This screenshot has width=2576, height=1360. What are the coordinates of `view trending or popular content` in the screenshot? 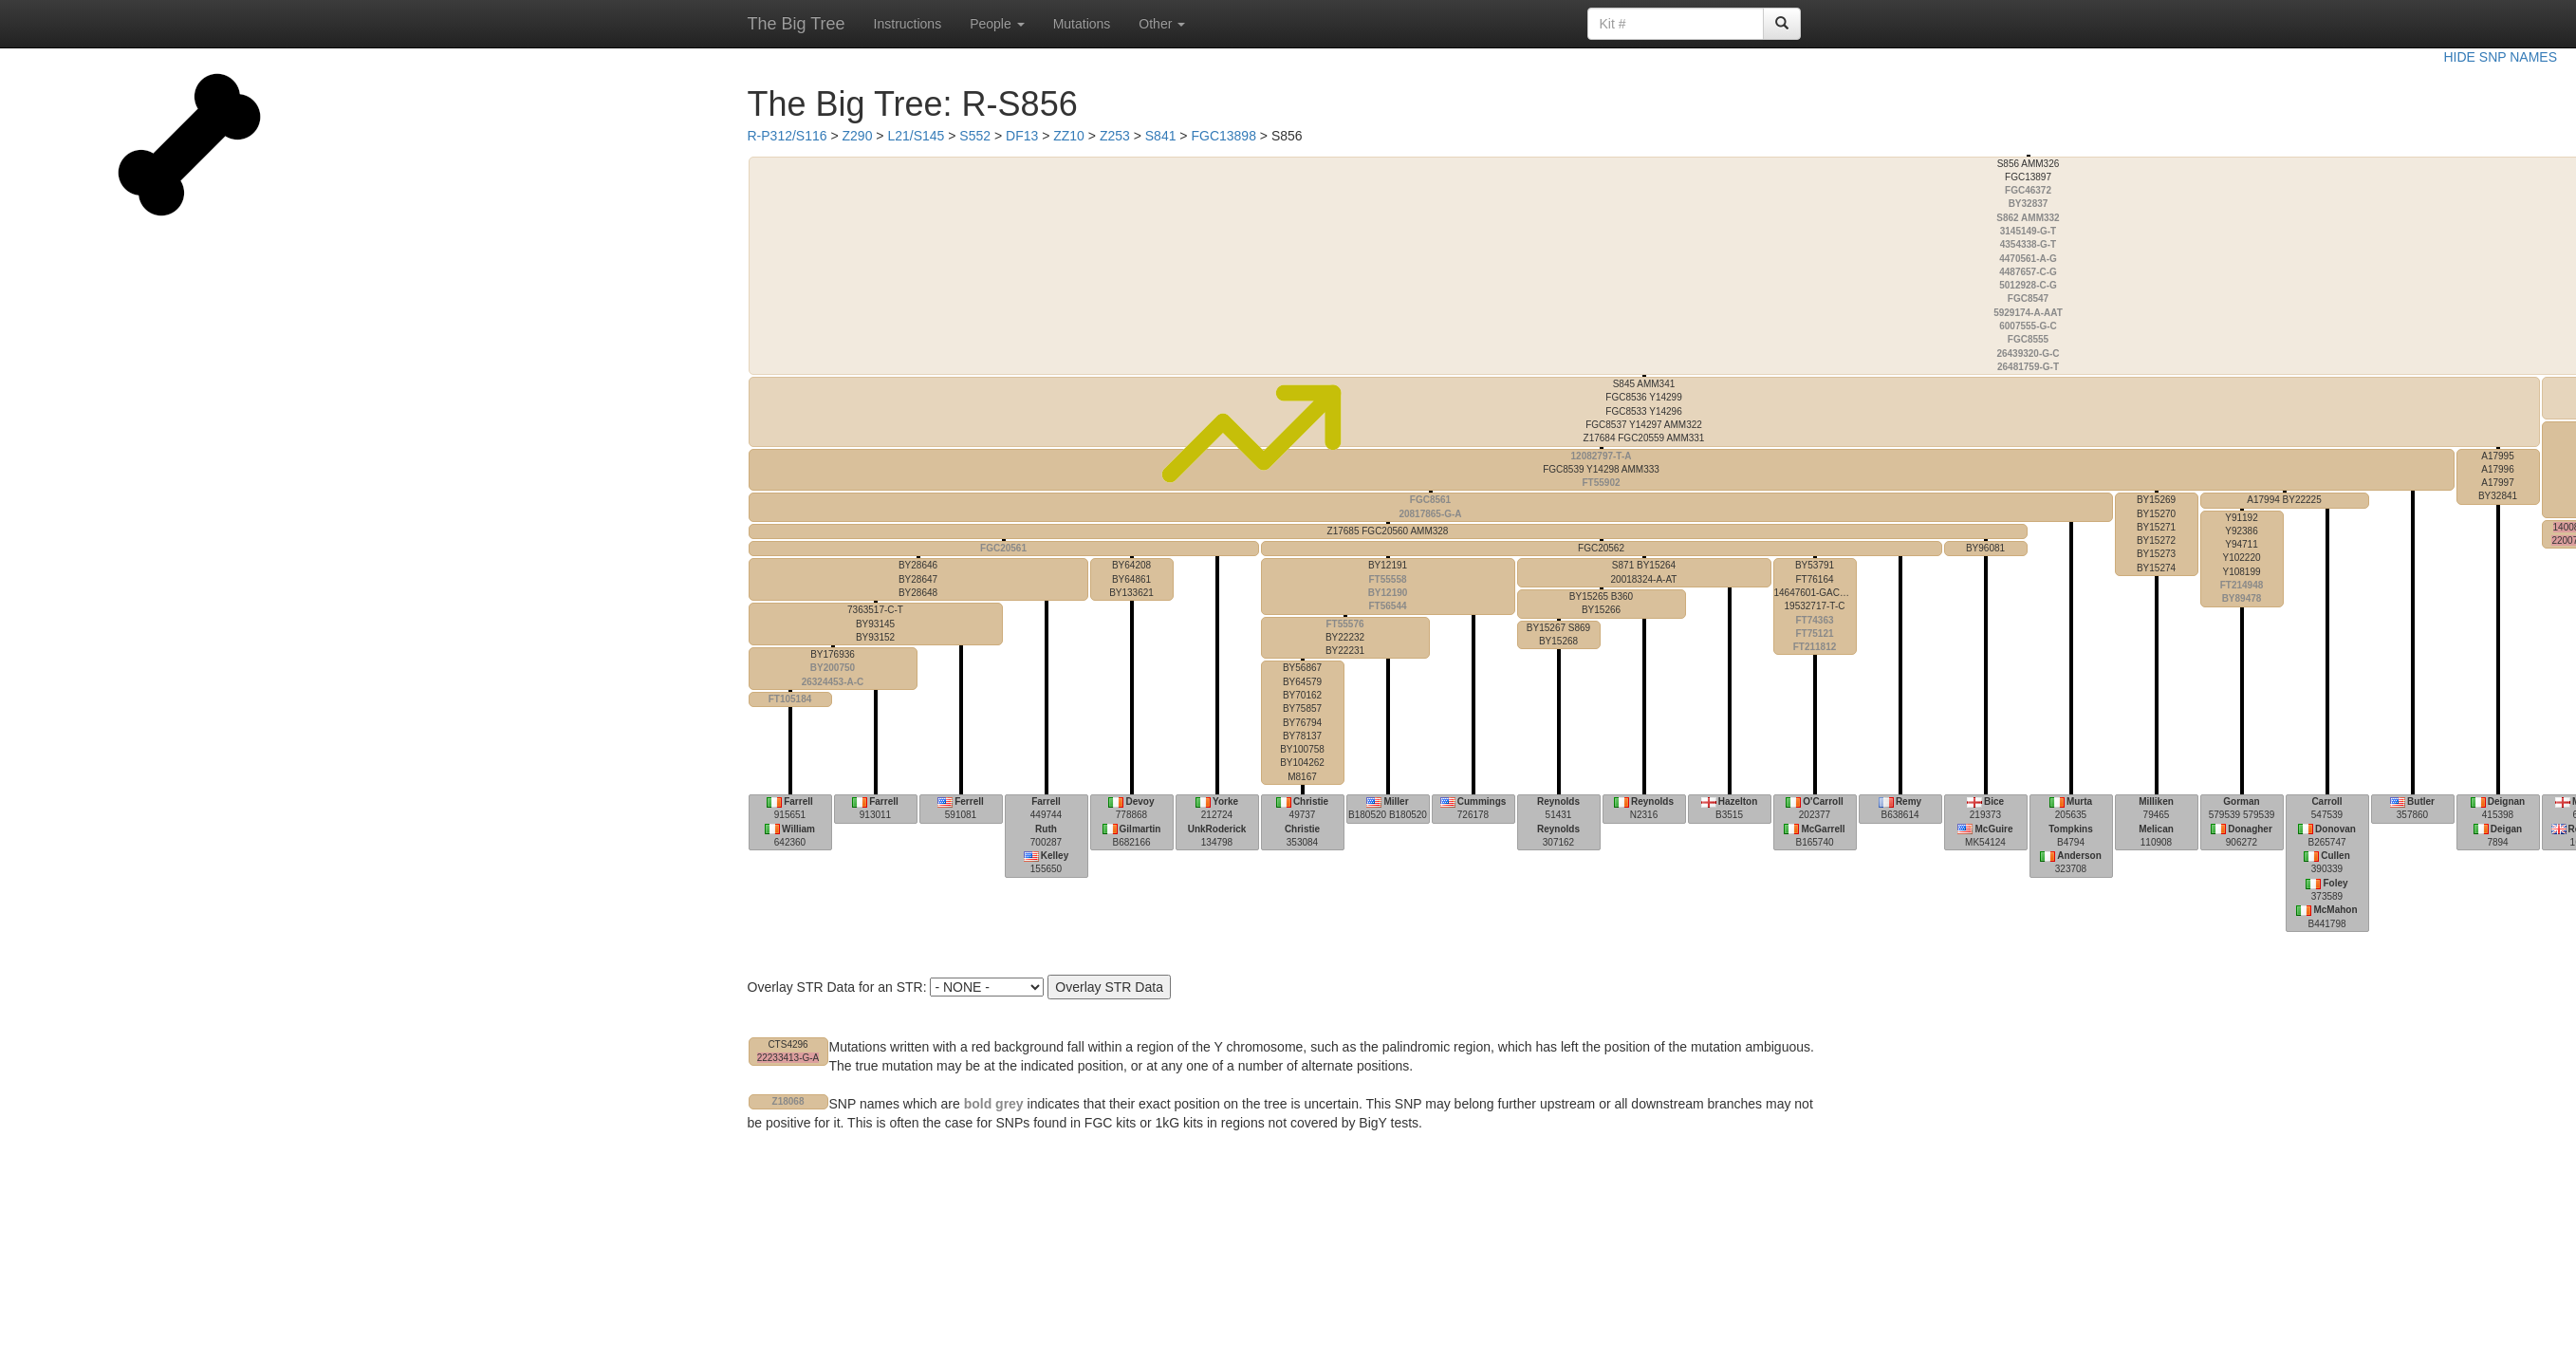 It's located at (1251, 434).